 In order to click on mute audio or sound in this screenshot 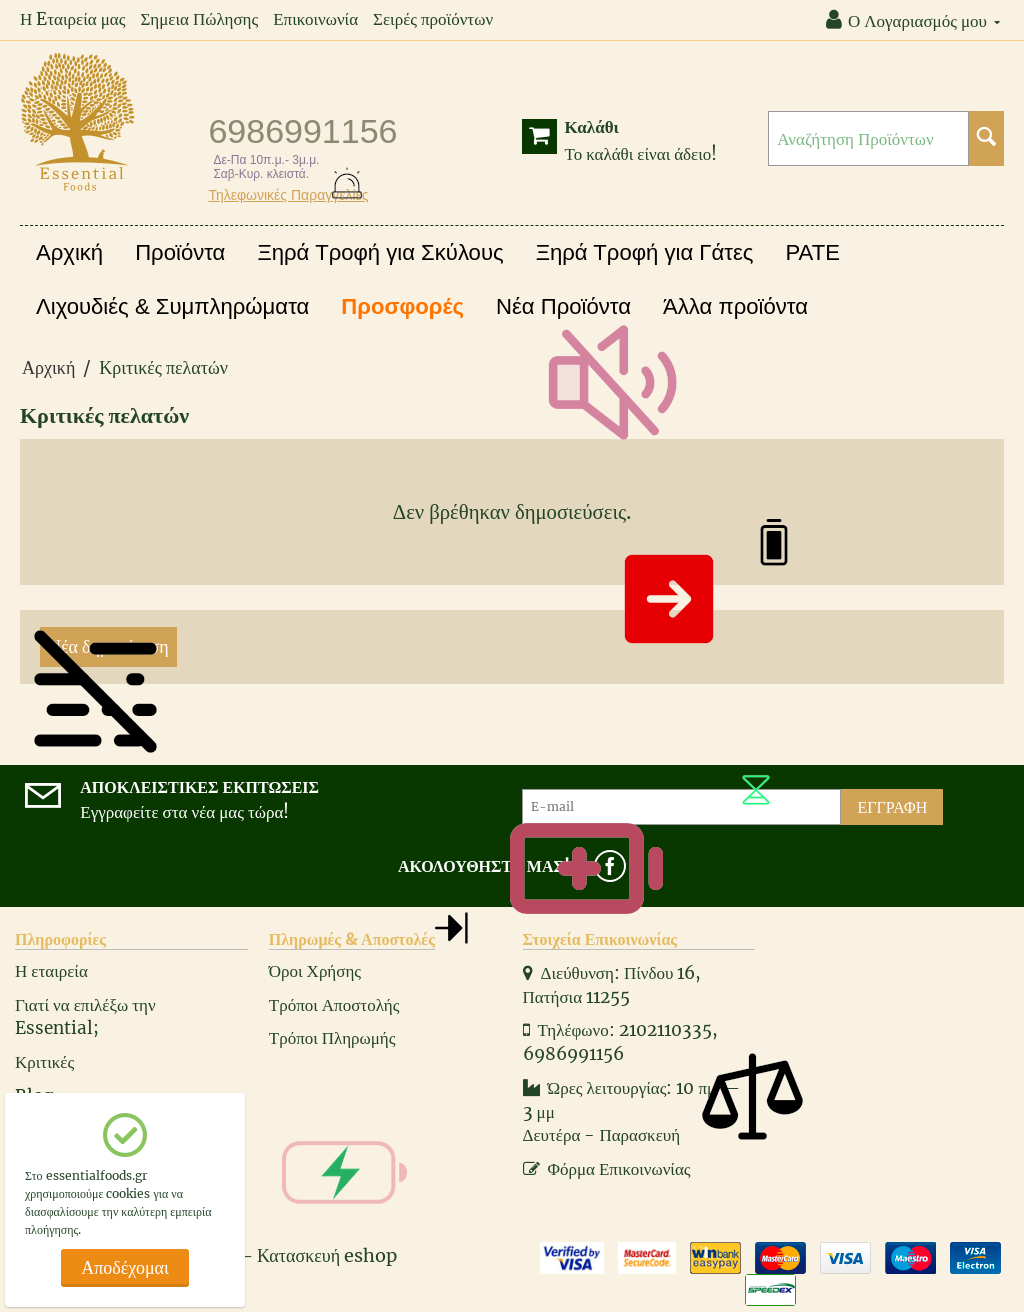, I will do `click(610, 382)`.